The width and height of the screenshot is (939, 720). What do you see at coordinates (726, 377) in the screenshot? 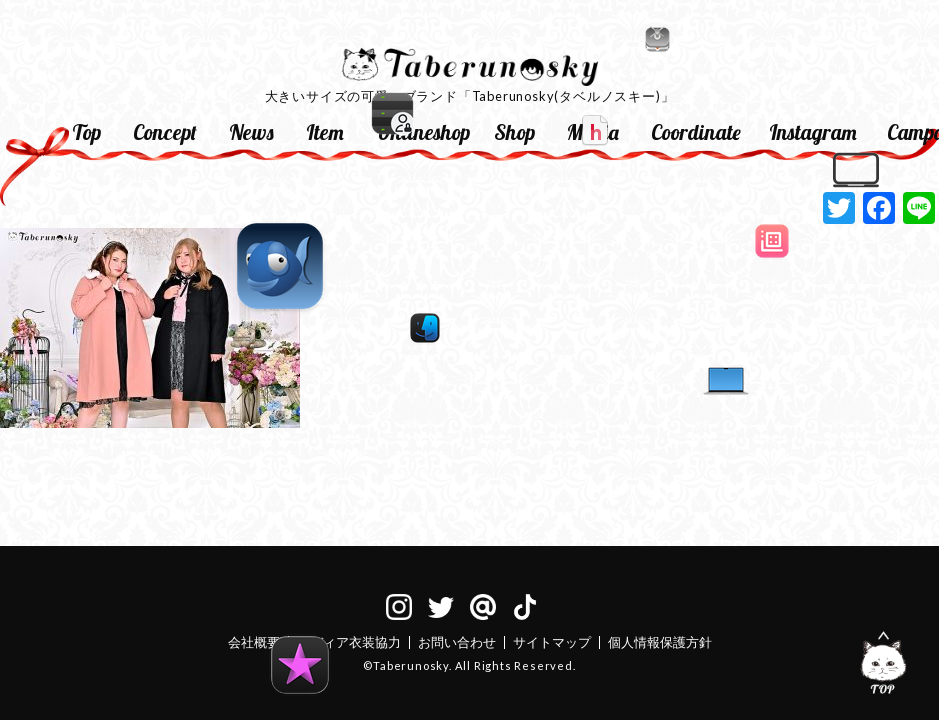
I see `indicates this device is a MacBook Air` at bounding box center [726, 377].